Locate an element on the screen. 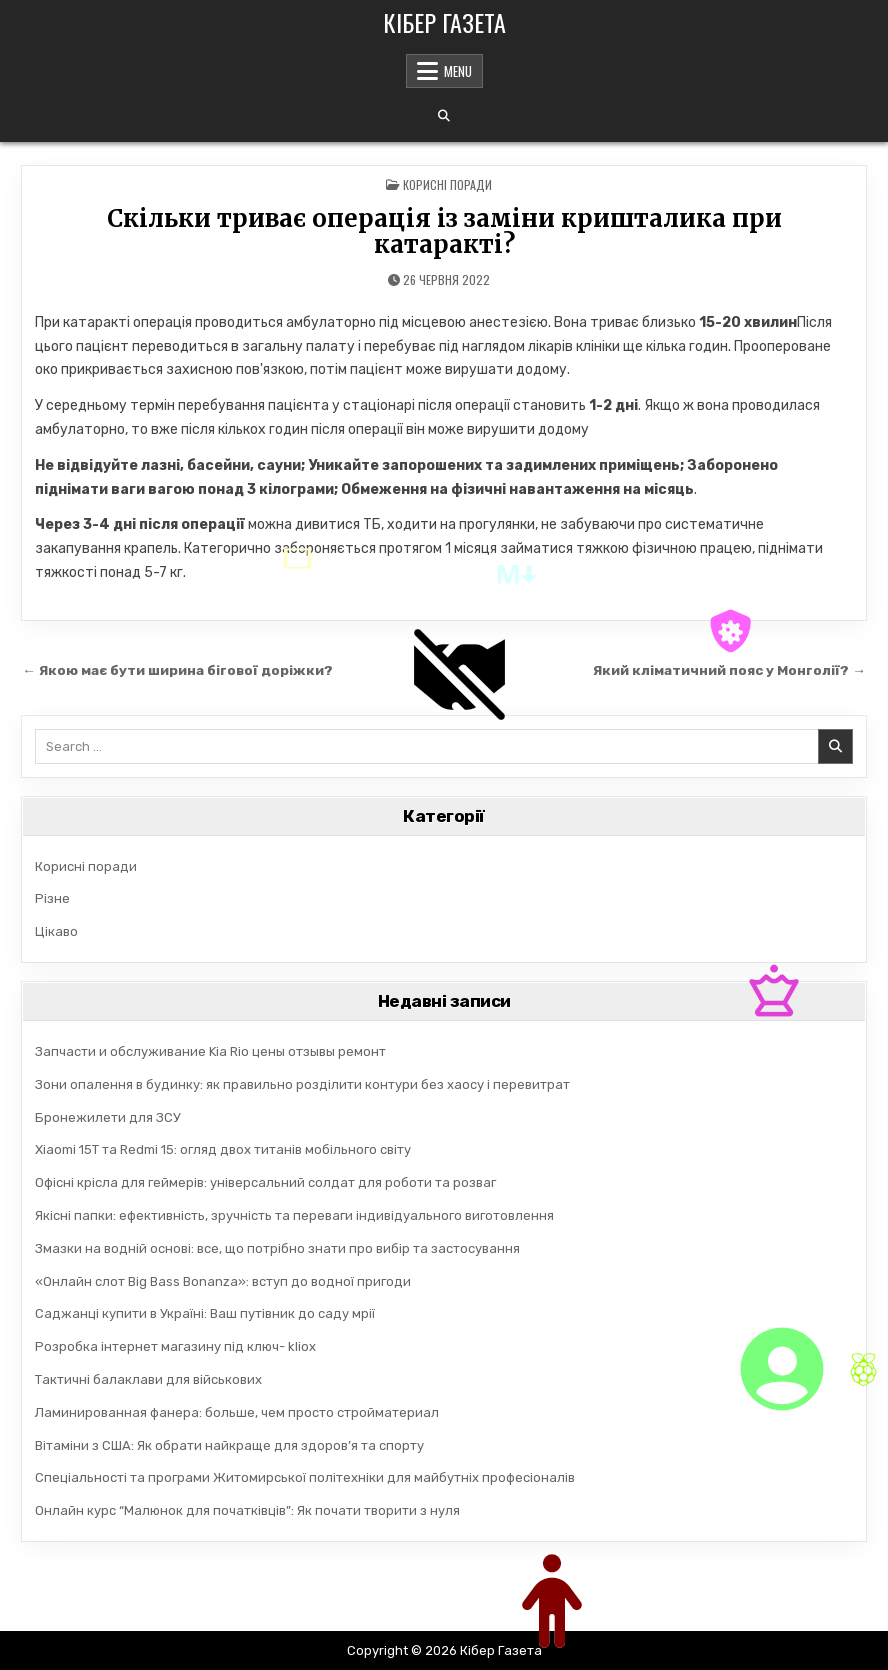  indicates a canceled or declined agreement is located at coordinates (459, 674).